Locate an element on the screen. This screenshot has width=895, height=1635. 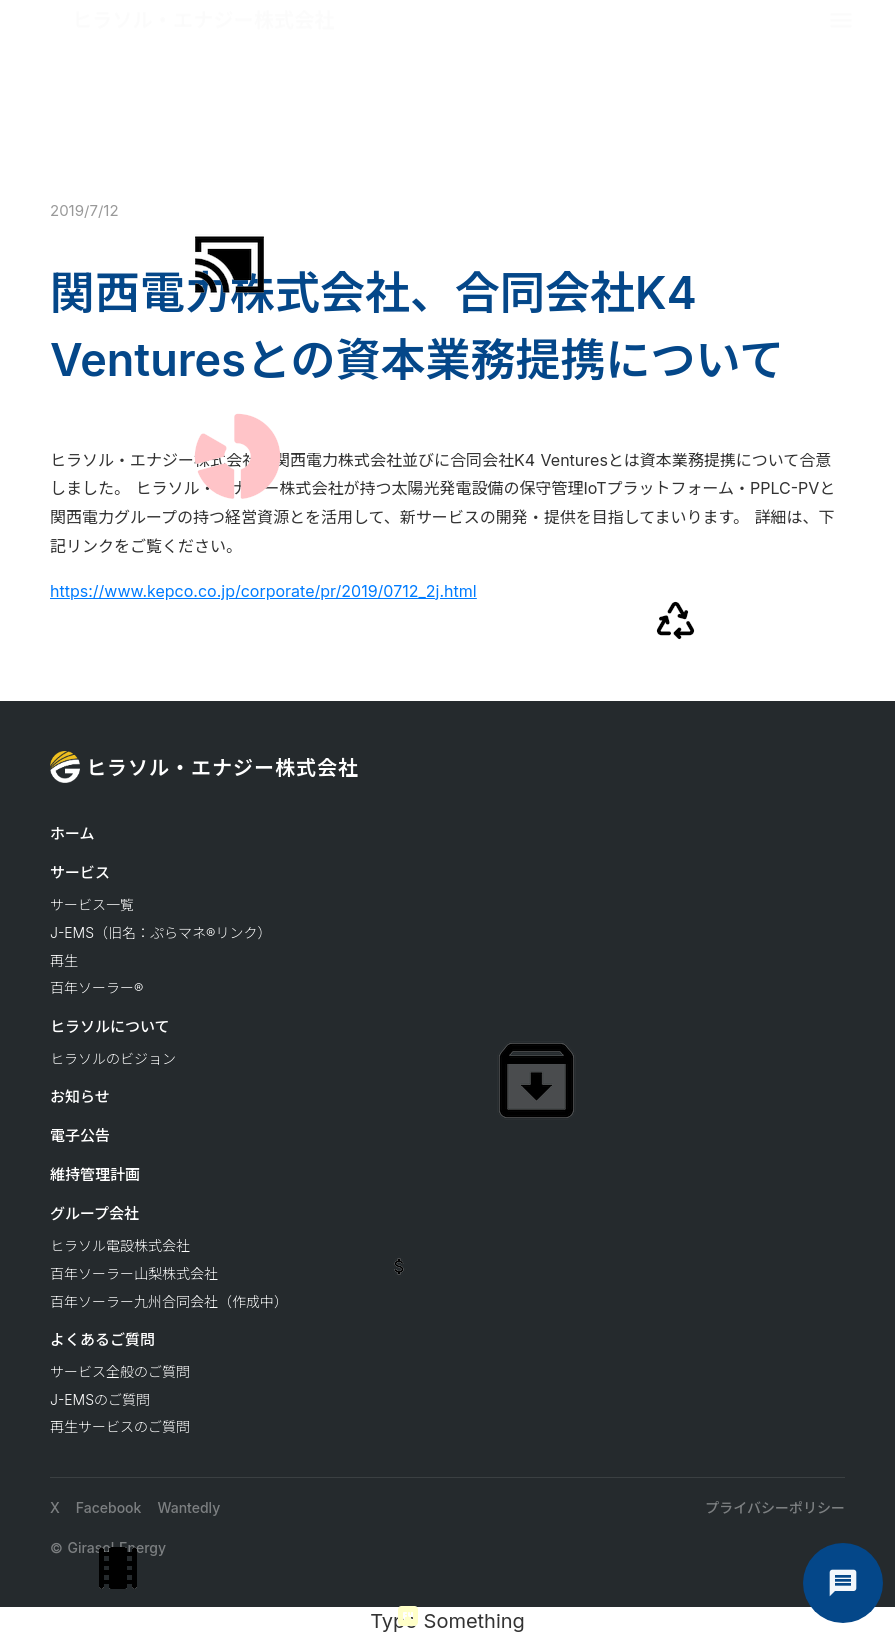
keyboard shortcut indicator for F4 function key is located at coordinates (408, 1616).